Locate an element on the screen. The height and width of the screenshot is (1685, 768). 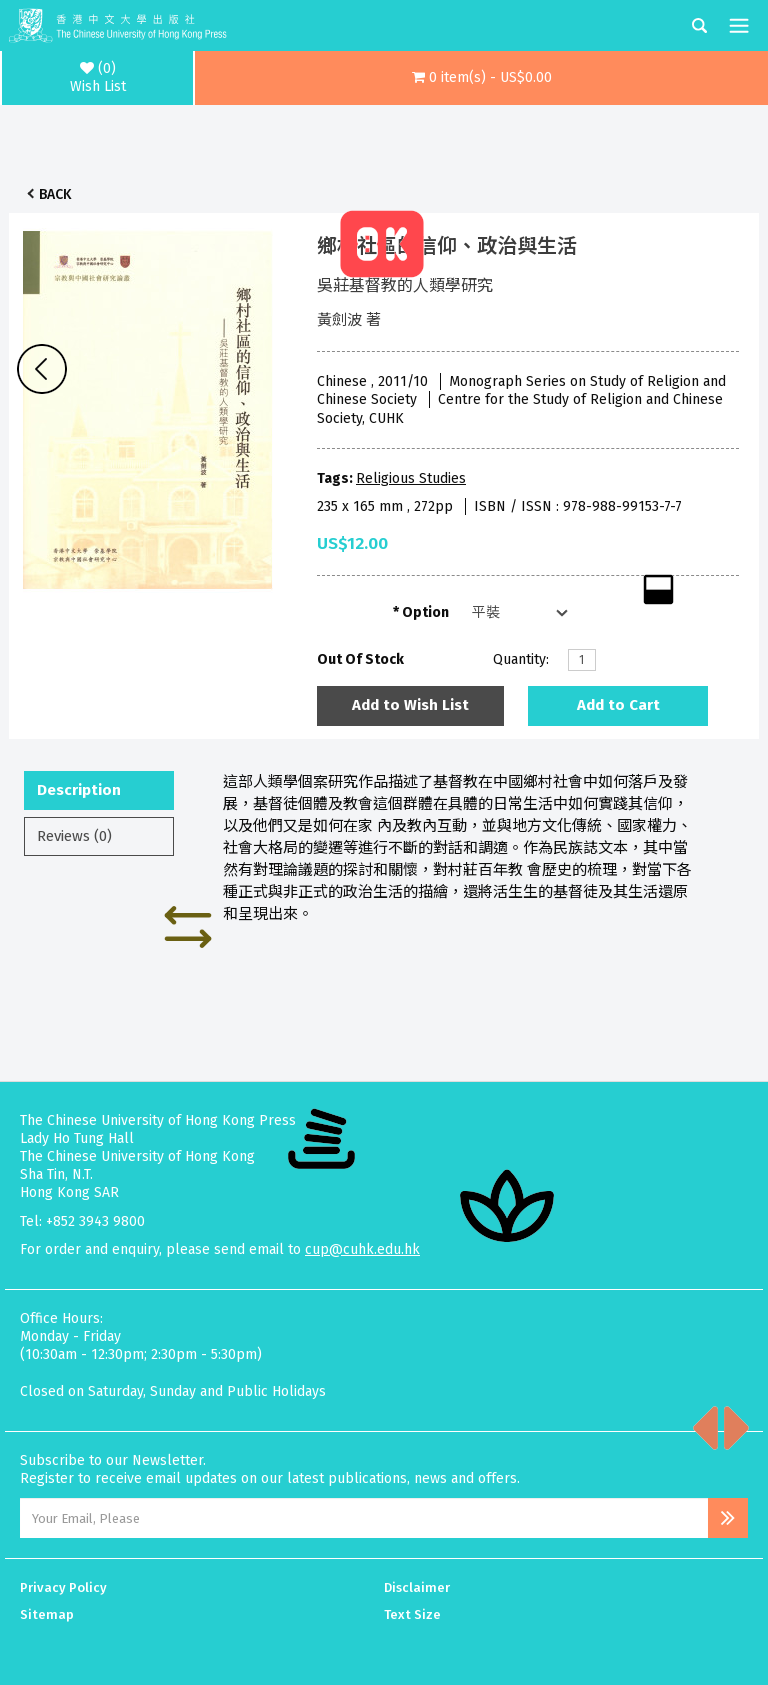
access plant care or gardening features is located at coordinates (507, 1208).